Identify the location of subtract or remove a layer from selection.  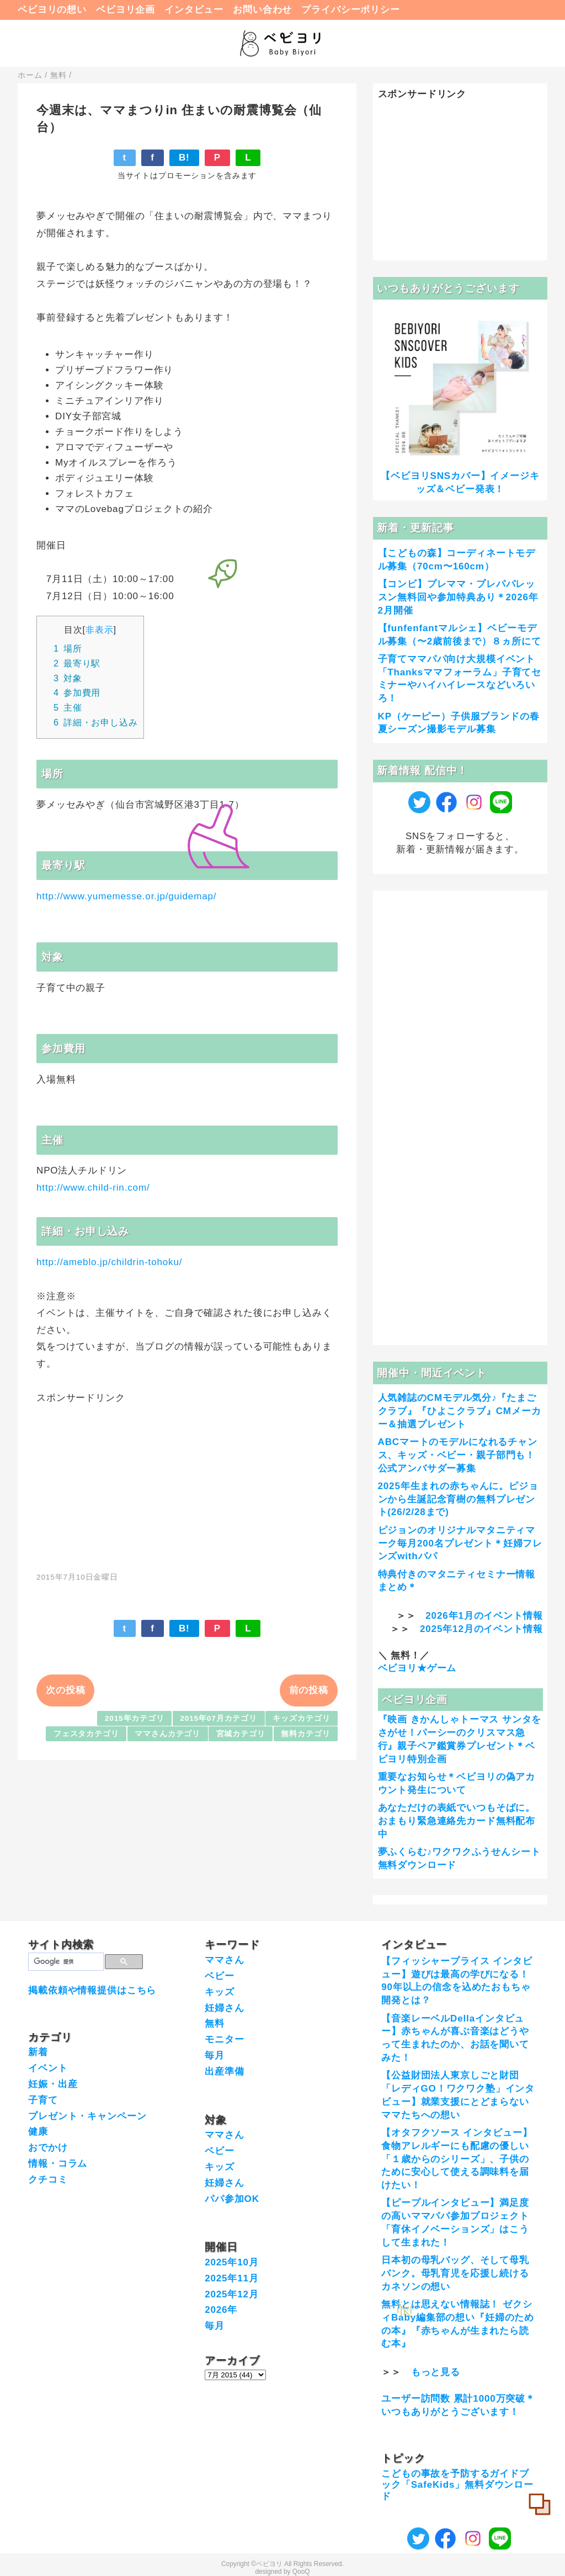
(540, 2504).